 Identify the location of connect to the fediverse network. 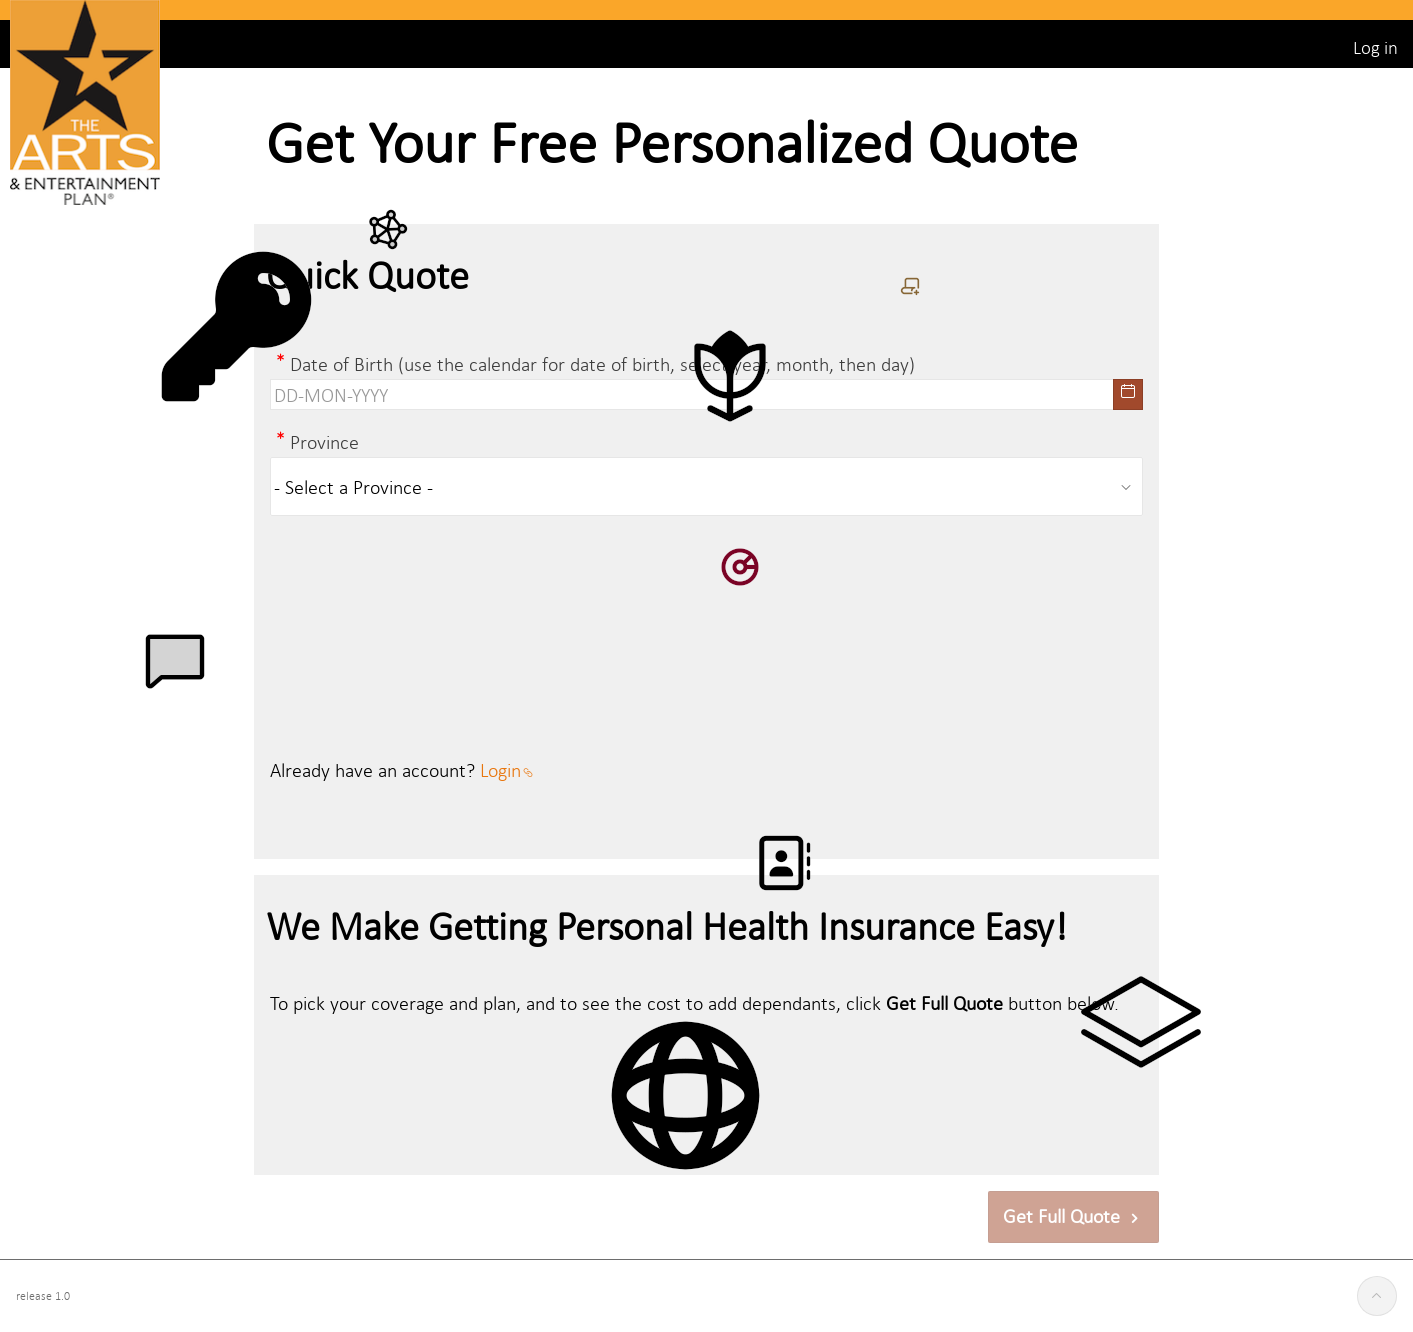
(387, 229).